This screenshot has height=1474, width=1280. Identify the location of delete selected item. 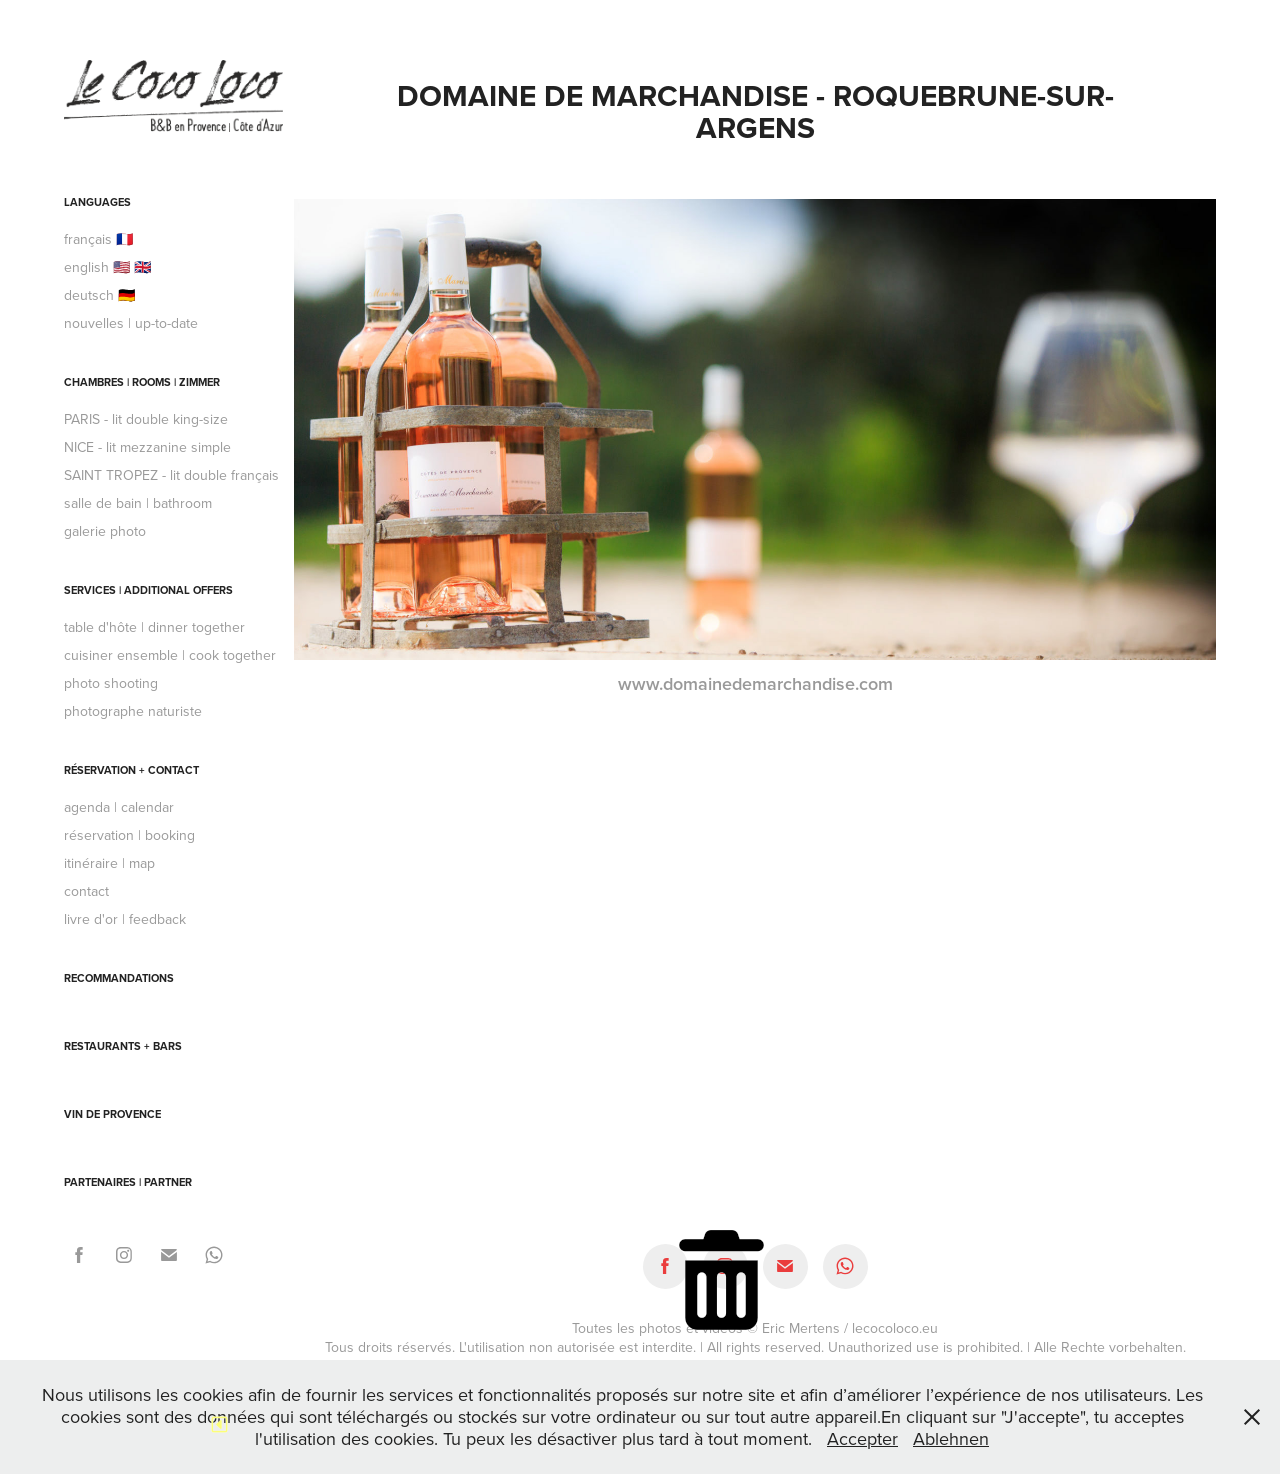
(721, 1281).